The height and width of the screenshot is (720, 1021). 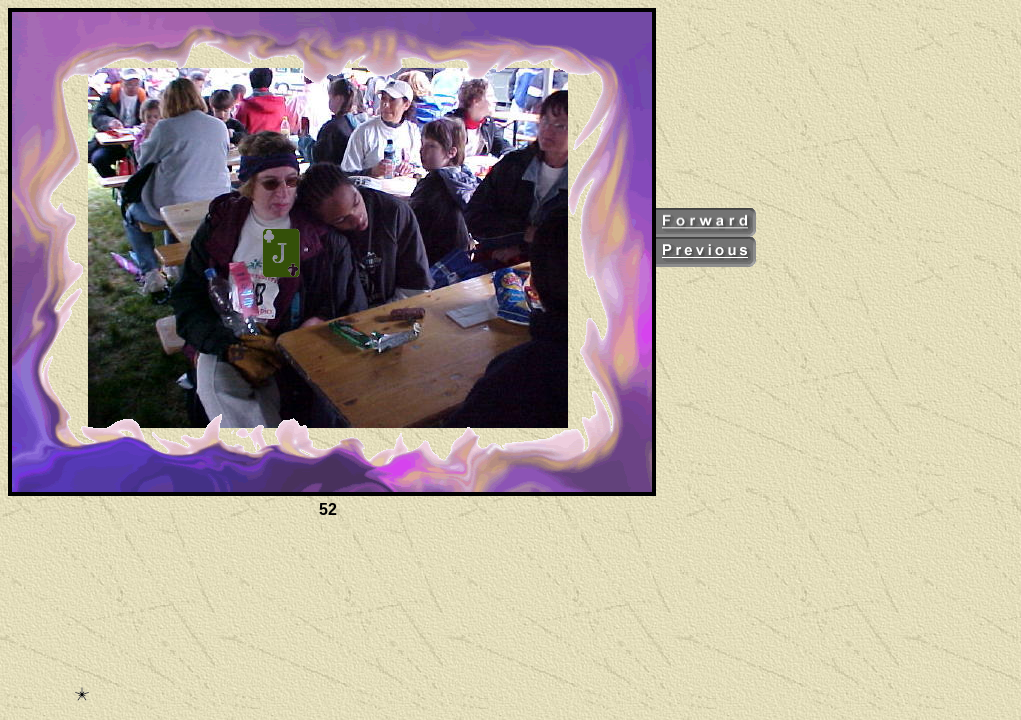 I want to click on jack of clubs playing card, so click(x=281, y=253).